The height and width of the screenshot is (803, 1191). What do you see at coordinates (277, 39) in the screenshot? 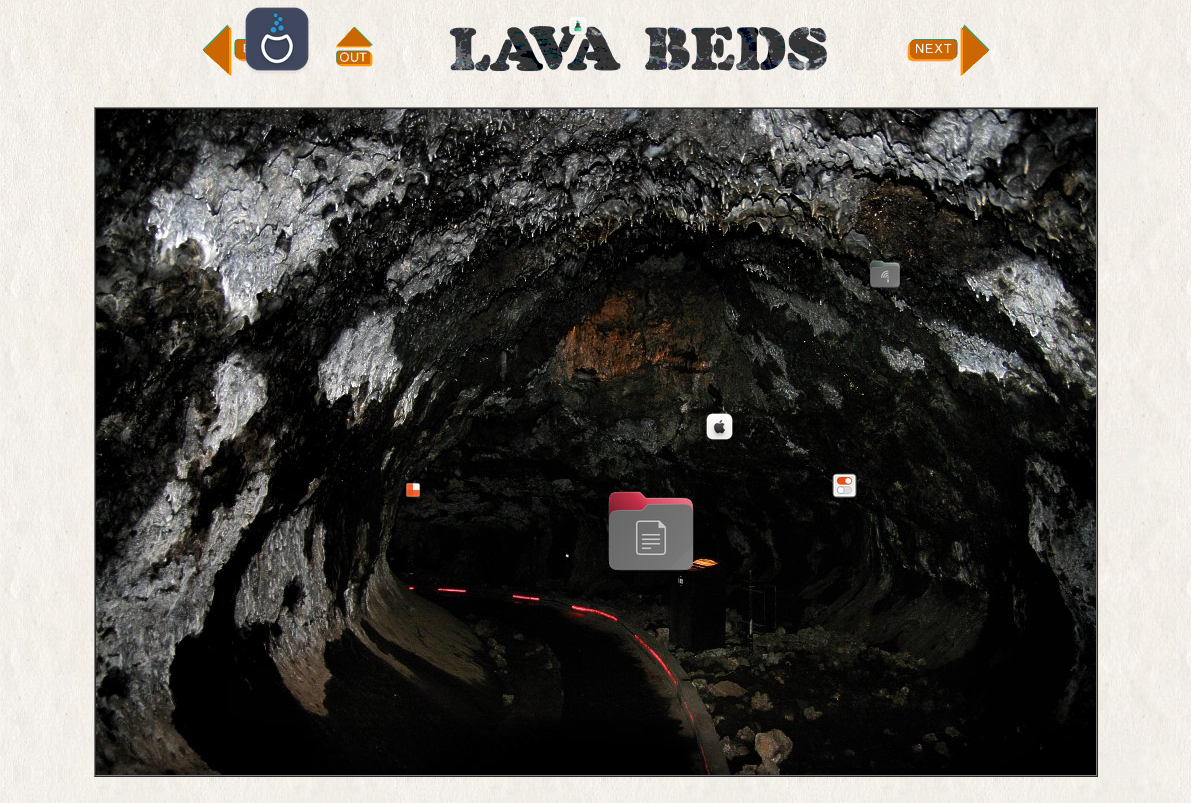
I see `open mageia linux distribution app` at bounding box center [277, 39].